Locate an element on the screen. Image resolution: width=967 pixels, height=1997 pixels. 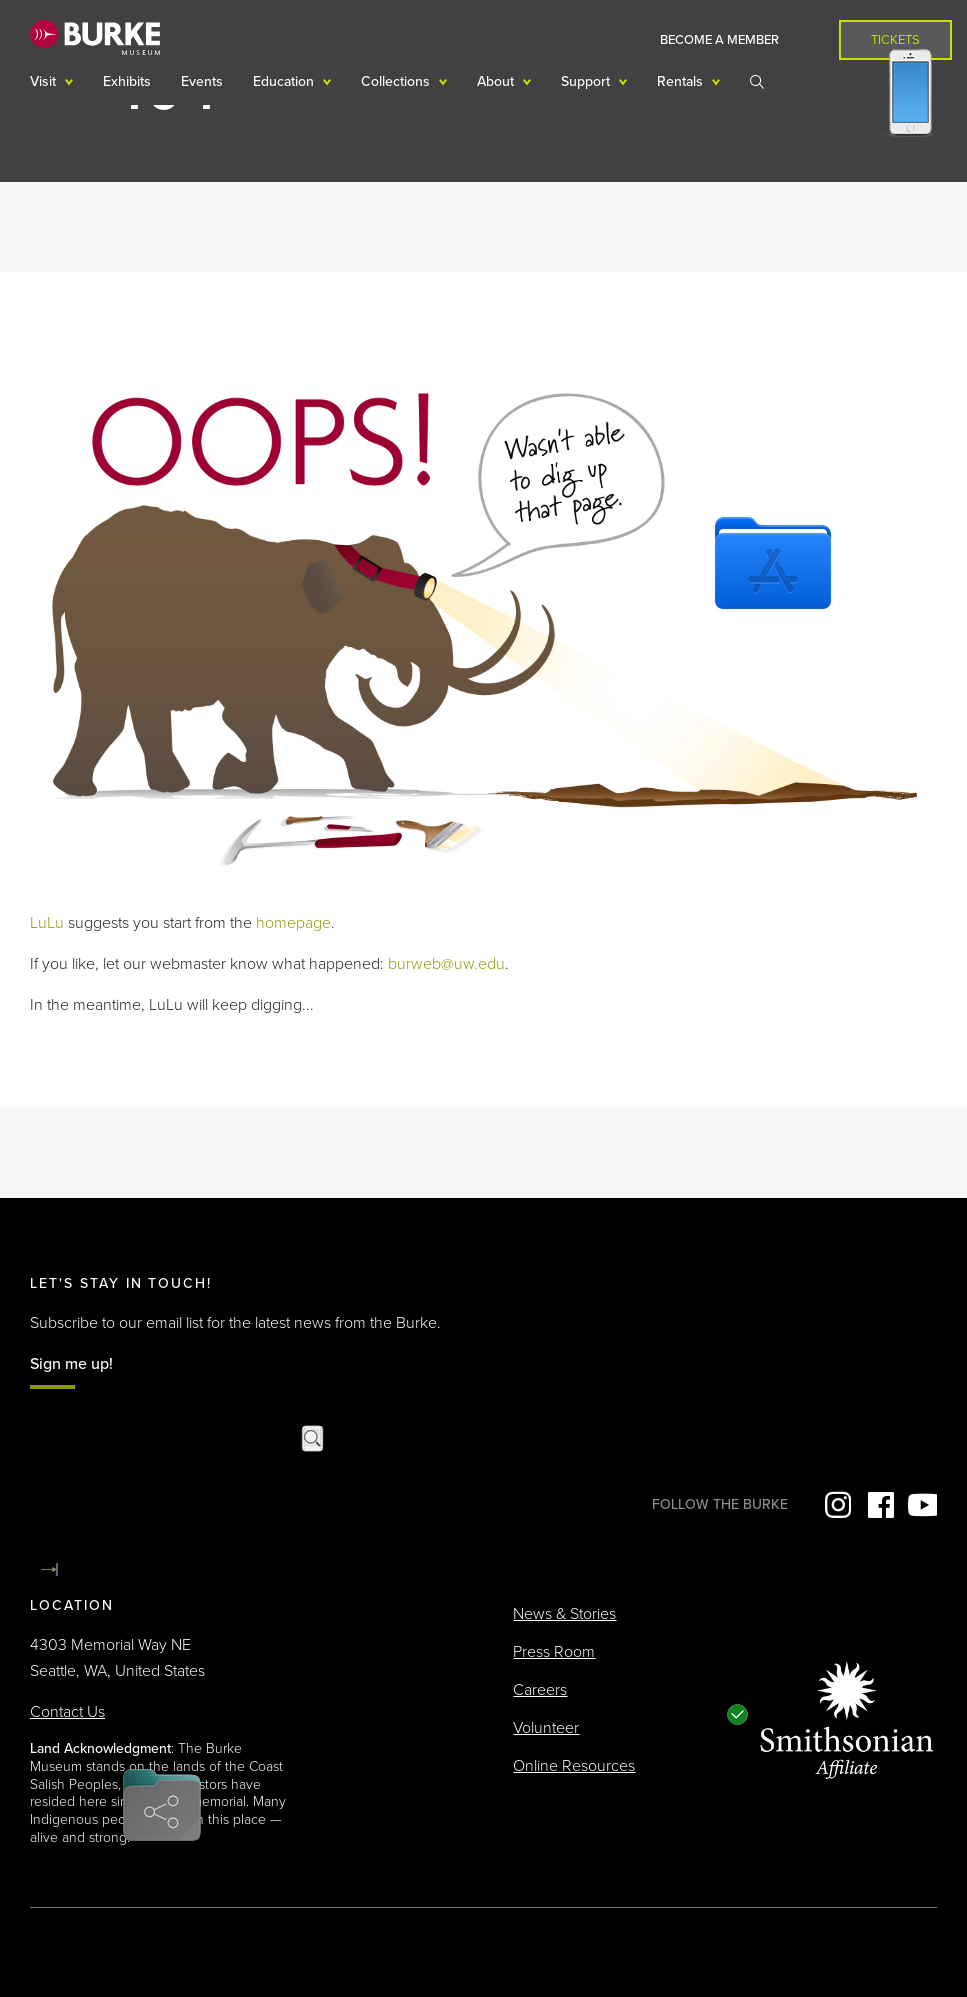
indicates file has been successfully synced is located at coordinates (737, 1714).